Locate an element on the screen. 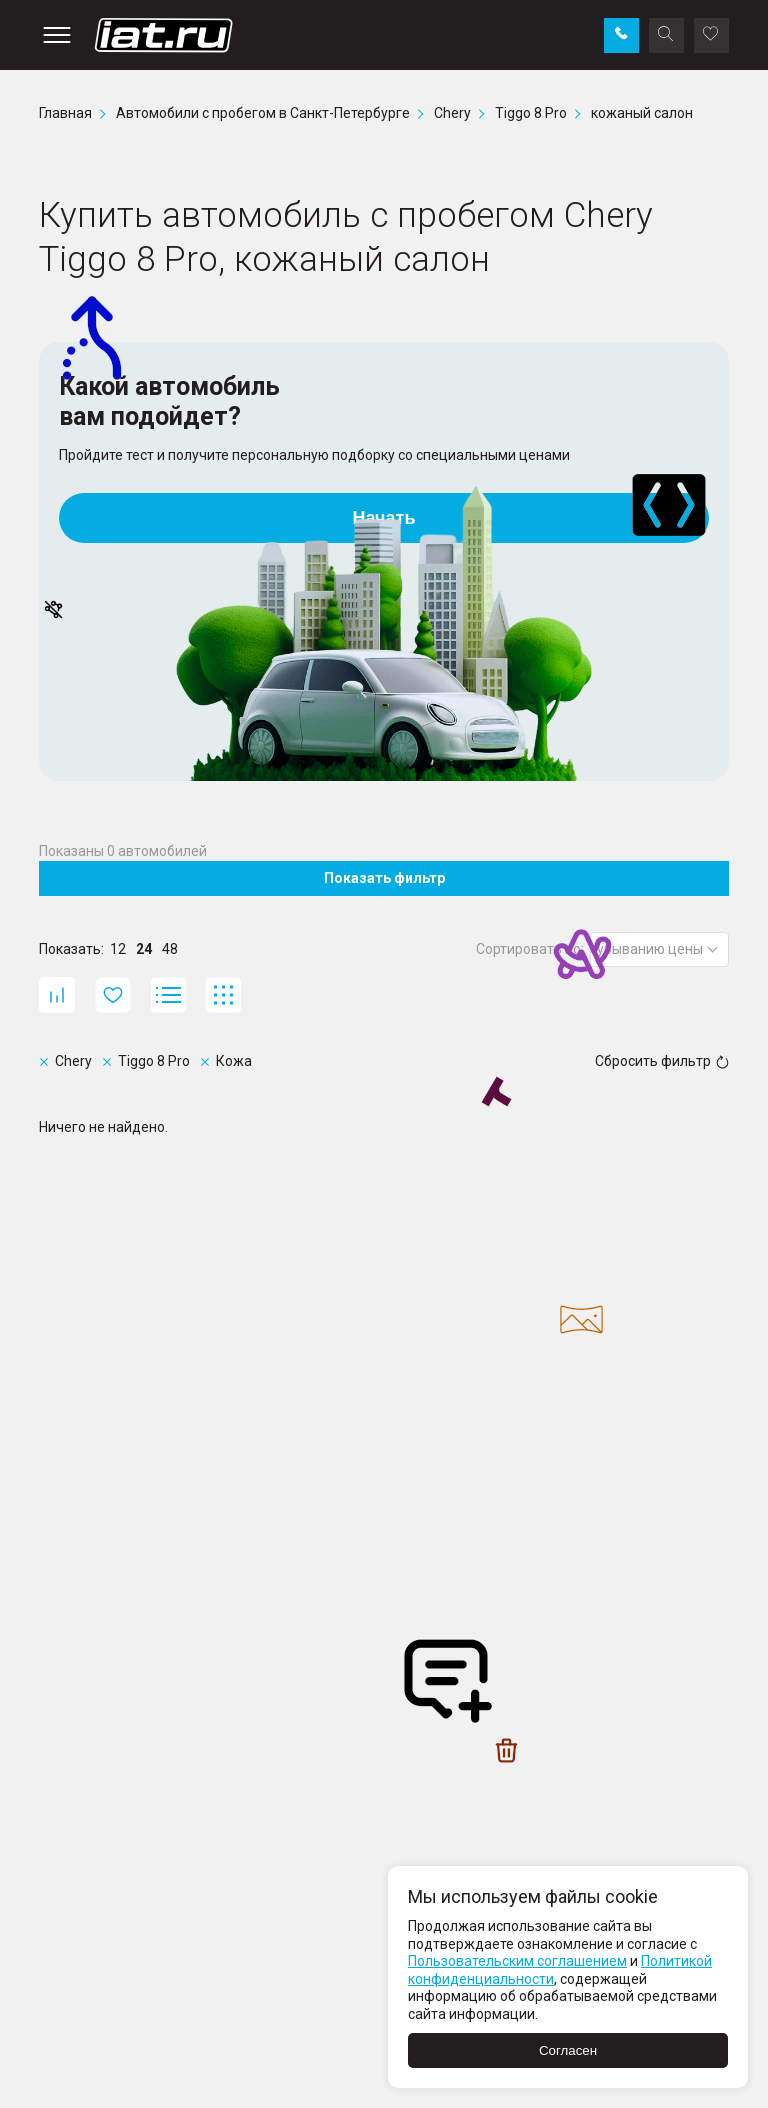 The width and height of the screenshot is (768, 2108). delete selected item is located at coordinates (506, 1750).